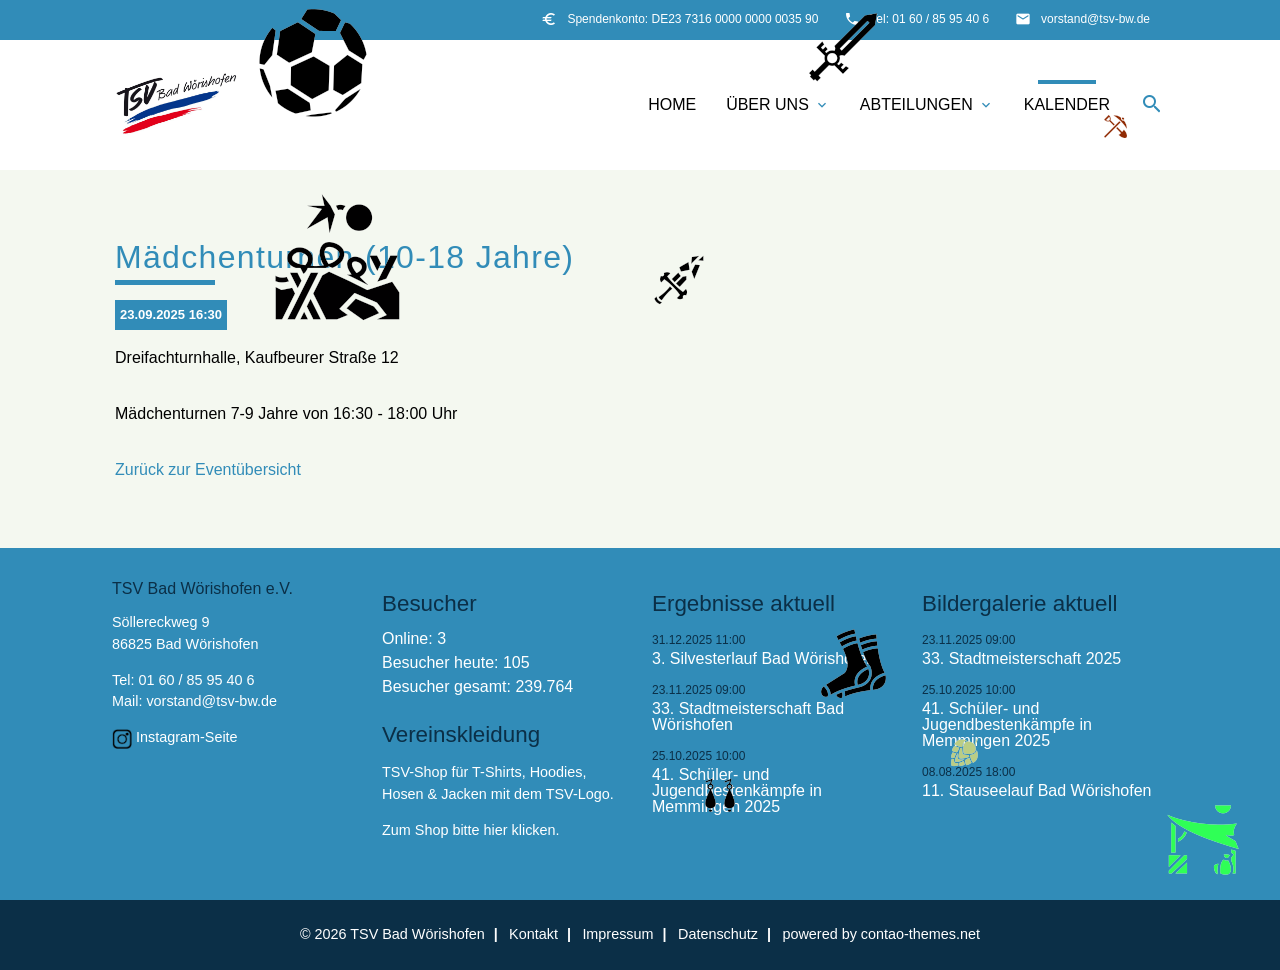 The height and width of the screenshot is (970, 1280). Describe the element at coordinates (337, 257) in the screenshot. I see `indicates a blocked or restricted area` at that location.